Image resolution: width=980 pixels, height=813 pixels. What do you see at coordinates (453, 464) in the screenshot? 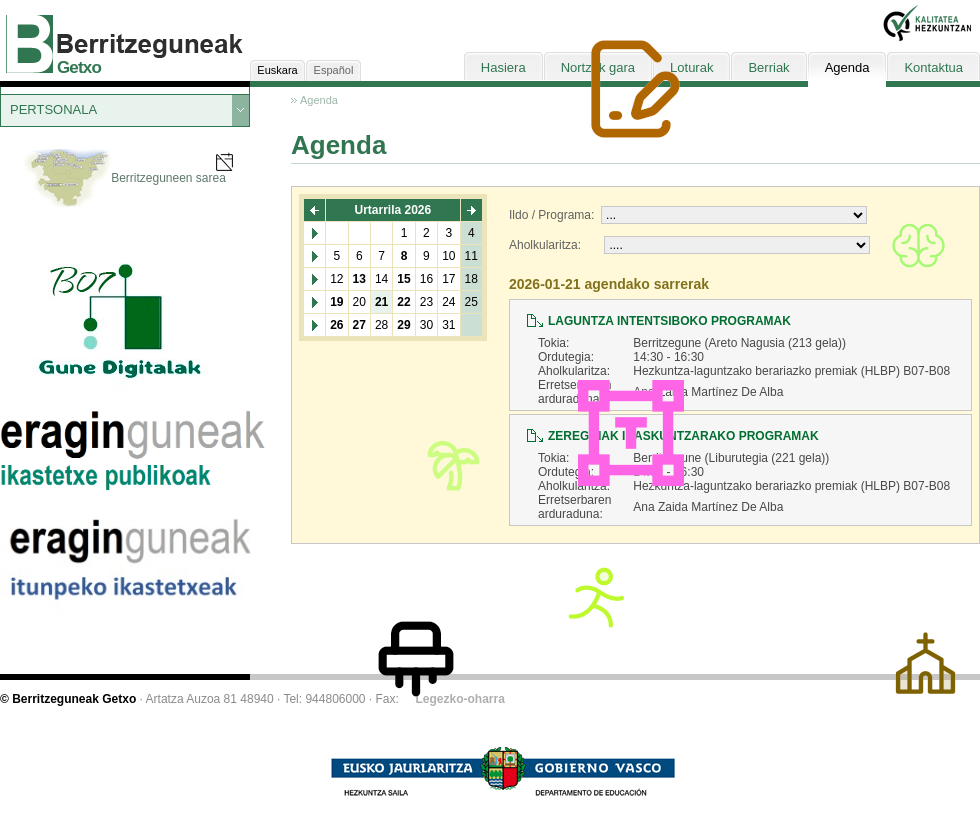
I see `browse tropical or beach vacation destinations` at bounding box center [453, 464].